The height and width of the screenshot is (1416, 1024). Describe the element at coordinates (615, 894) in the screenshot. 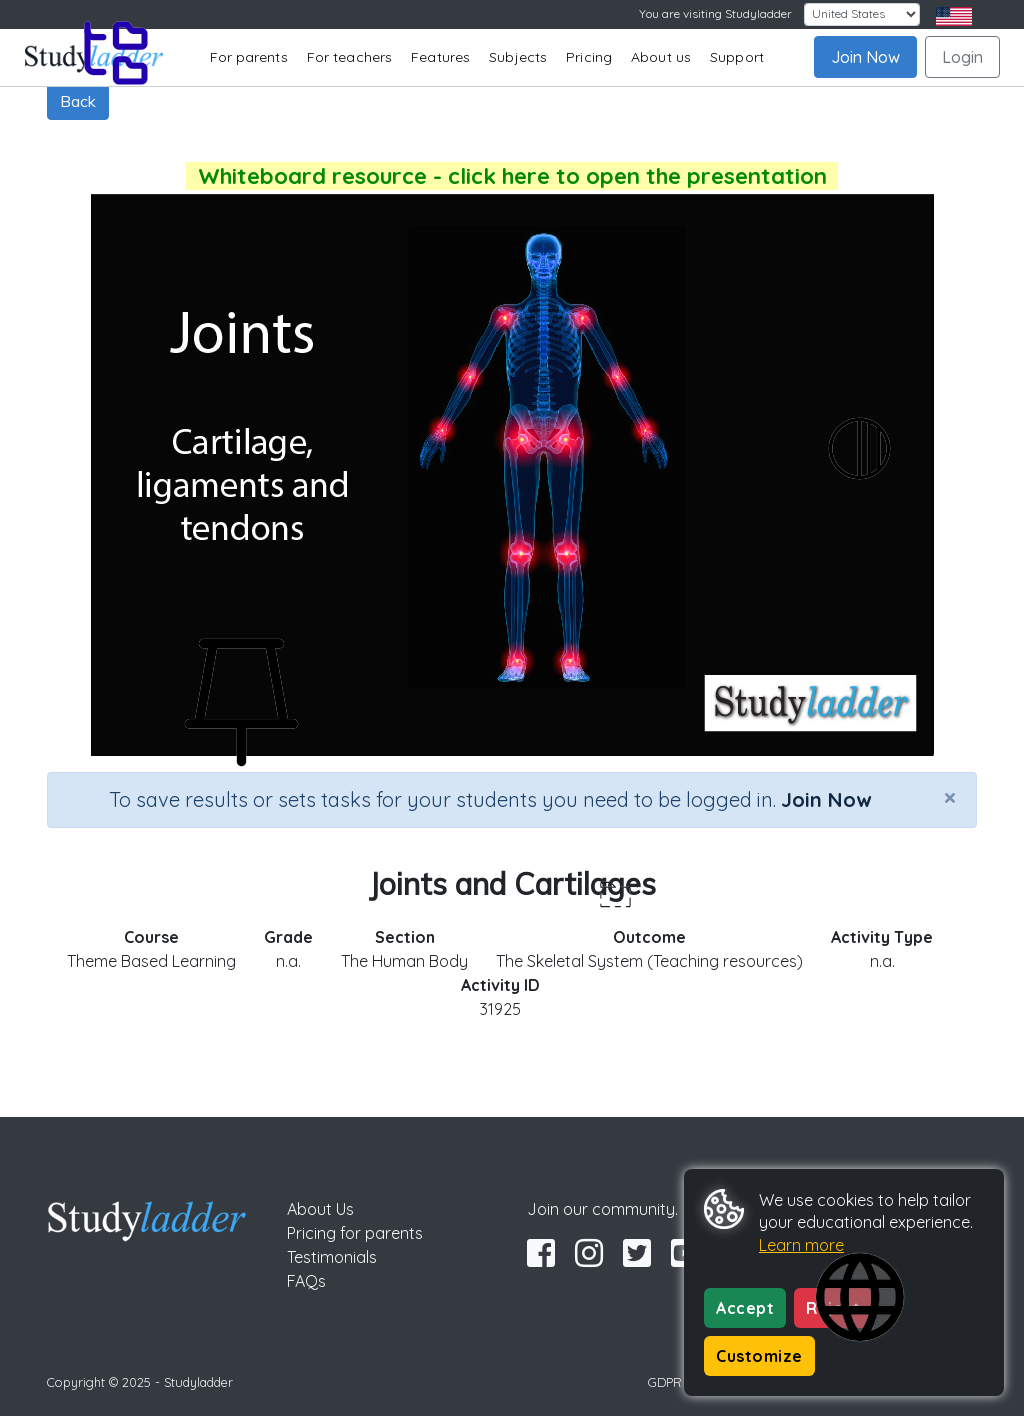

I see `create a new folder` at that location.